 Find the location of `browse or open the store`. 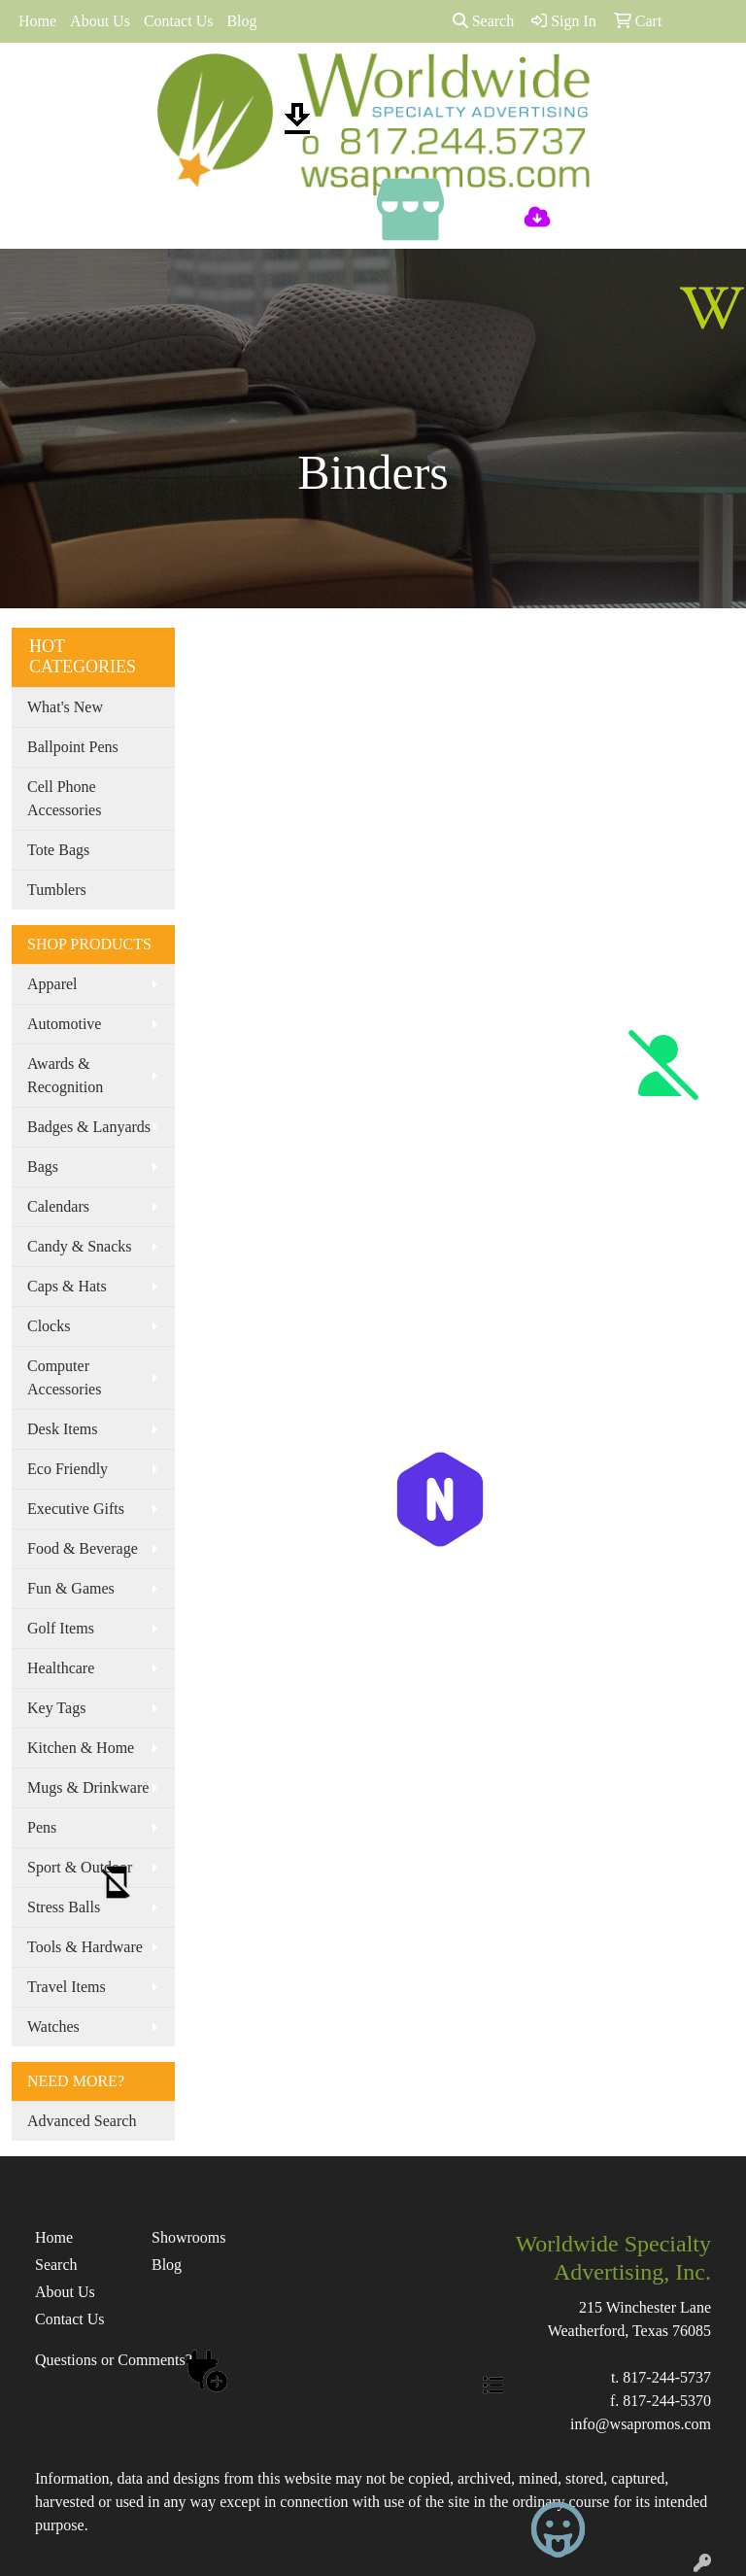

browse or open the store is located at coordinates (410, 209).